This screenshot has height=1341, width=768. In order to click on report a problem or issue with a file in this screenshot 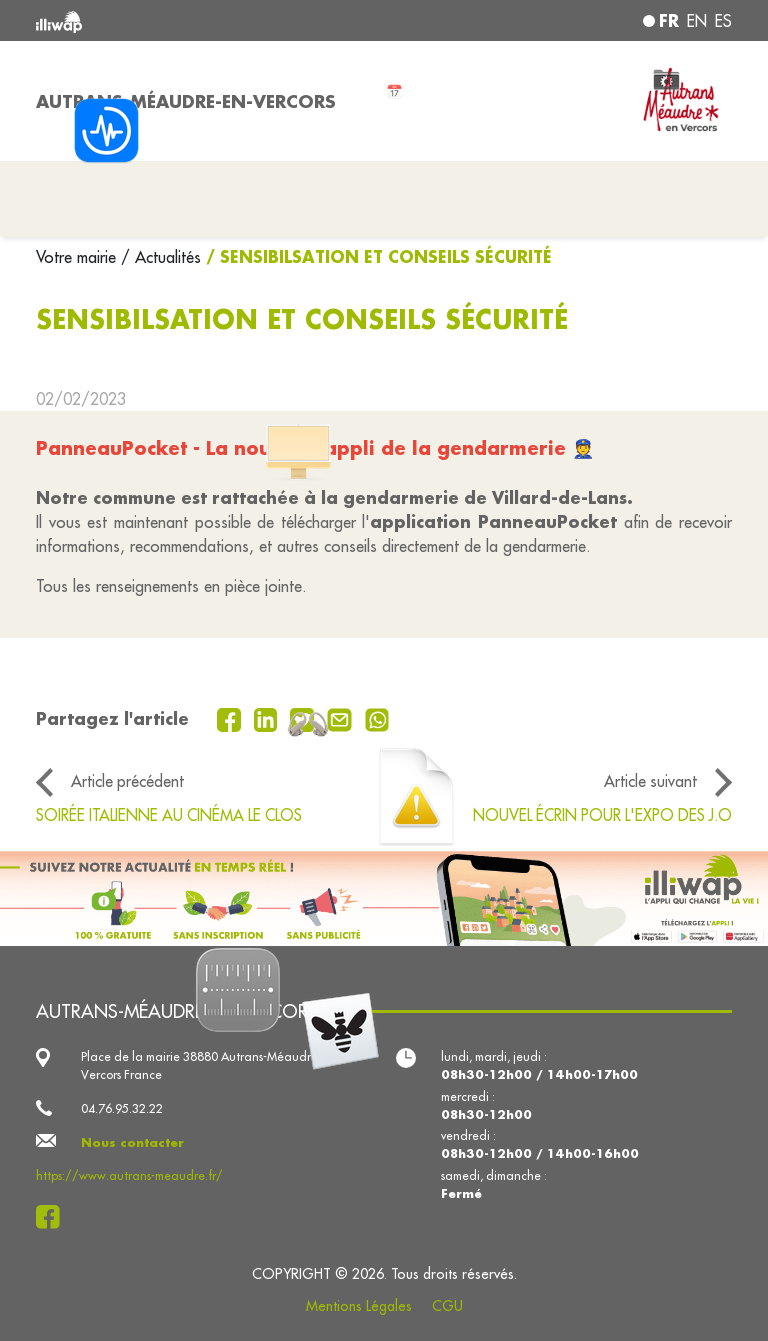, I will do `click(416, 798)`.